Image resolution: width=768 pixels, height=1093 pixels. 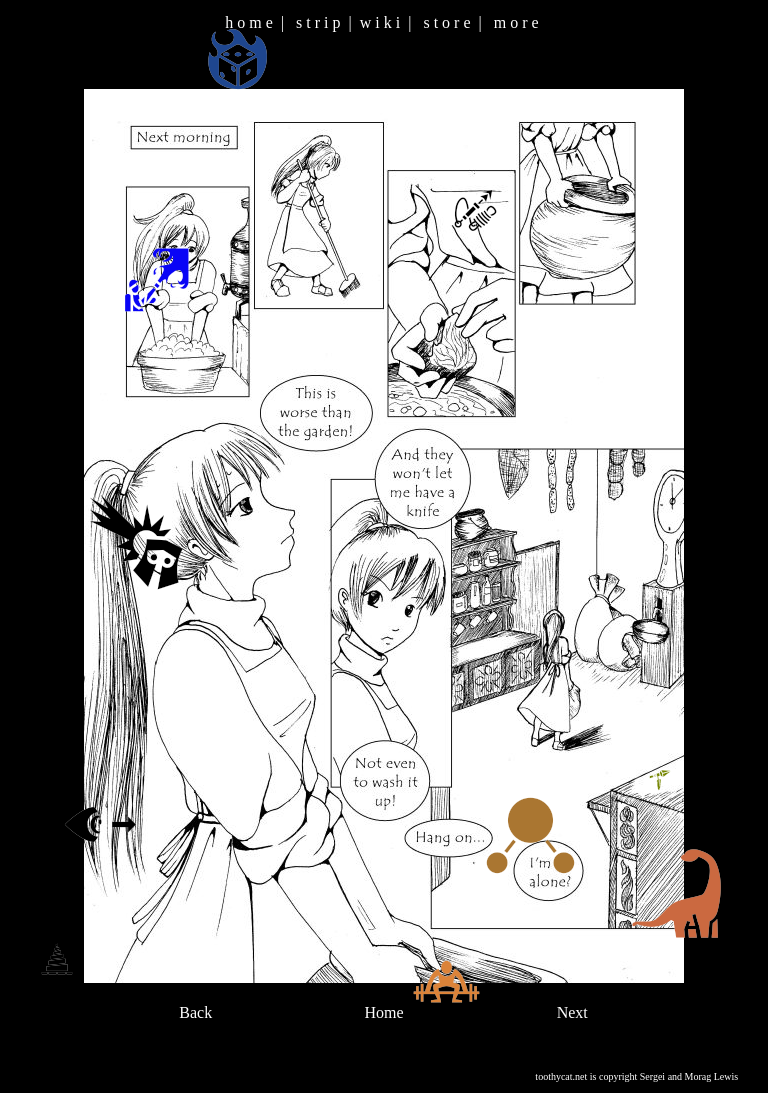 I want to click on dinosaur category or prehistoric theme indicator, so click(x=676, y=893).